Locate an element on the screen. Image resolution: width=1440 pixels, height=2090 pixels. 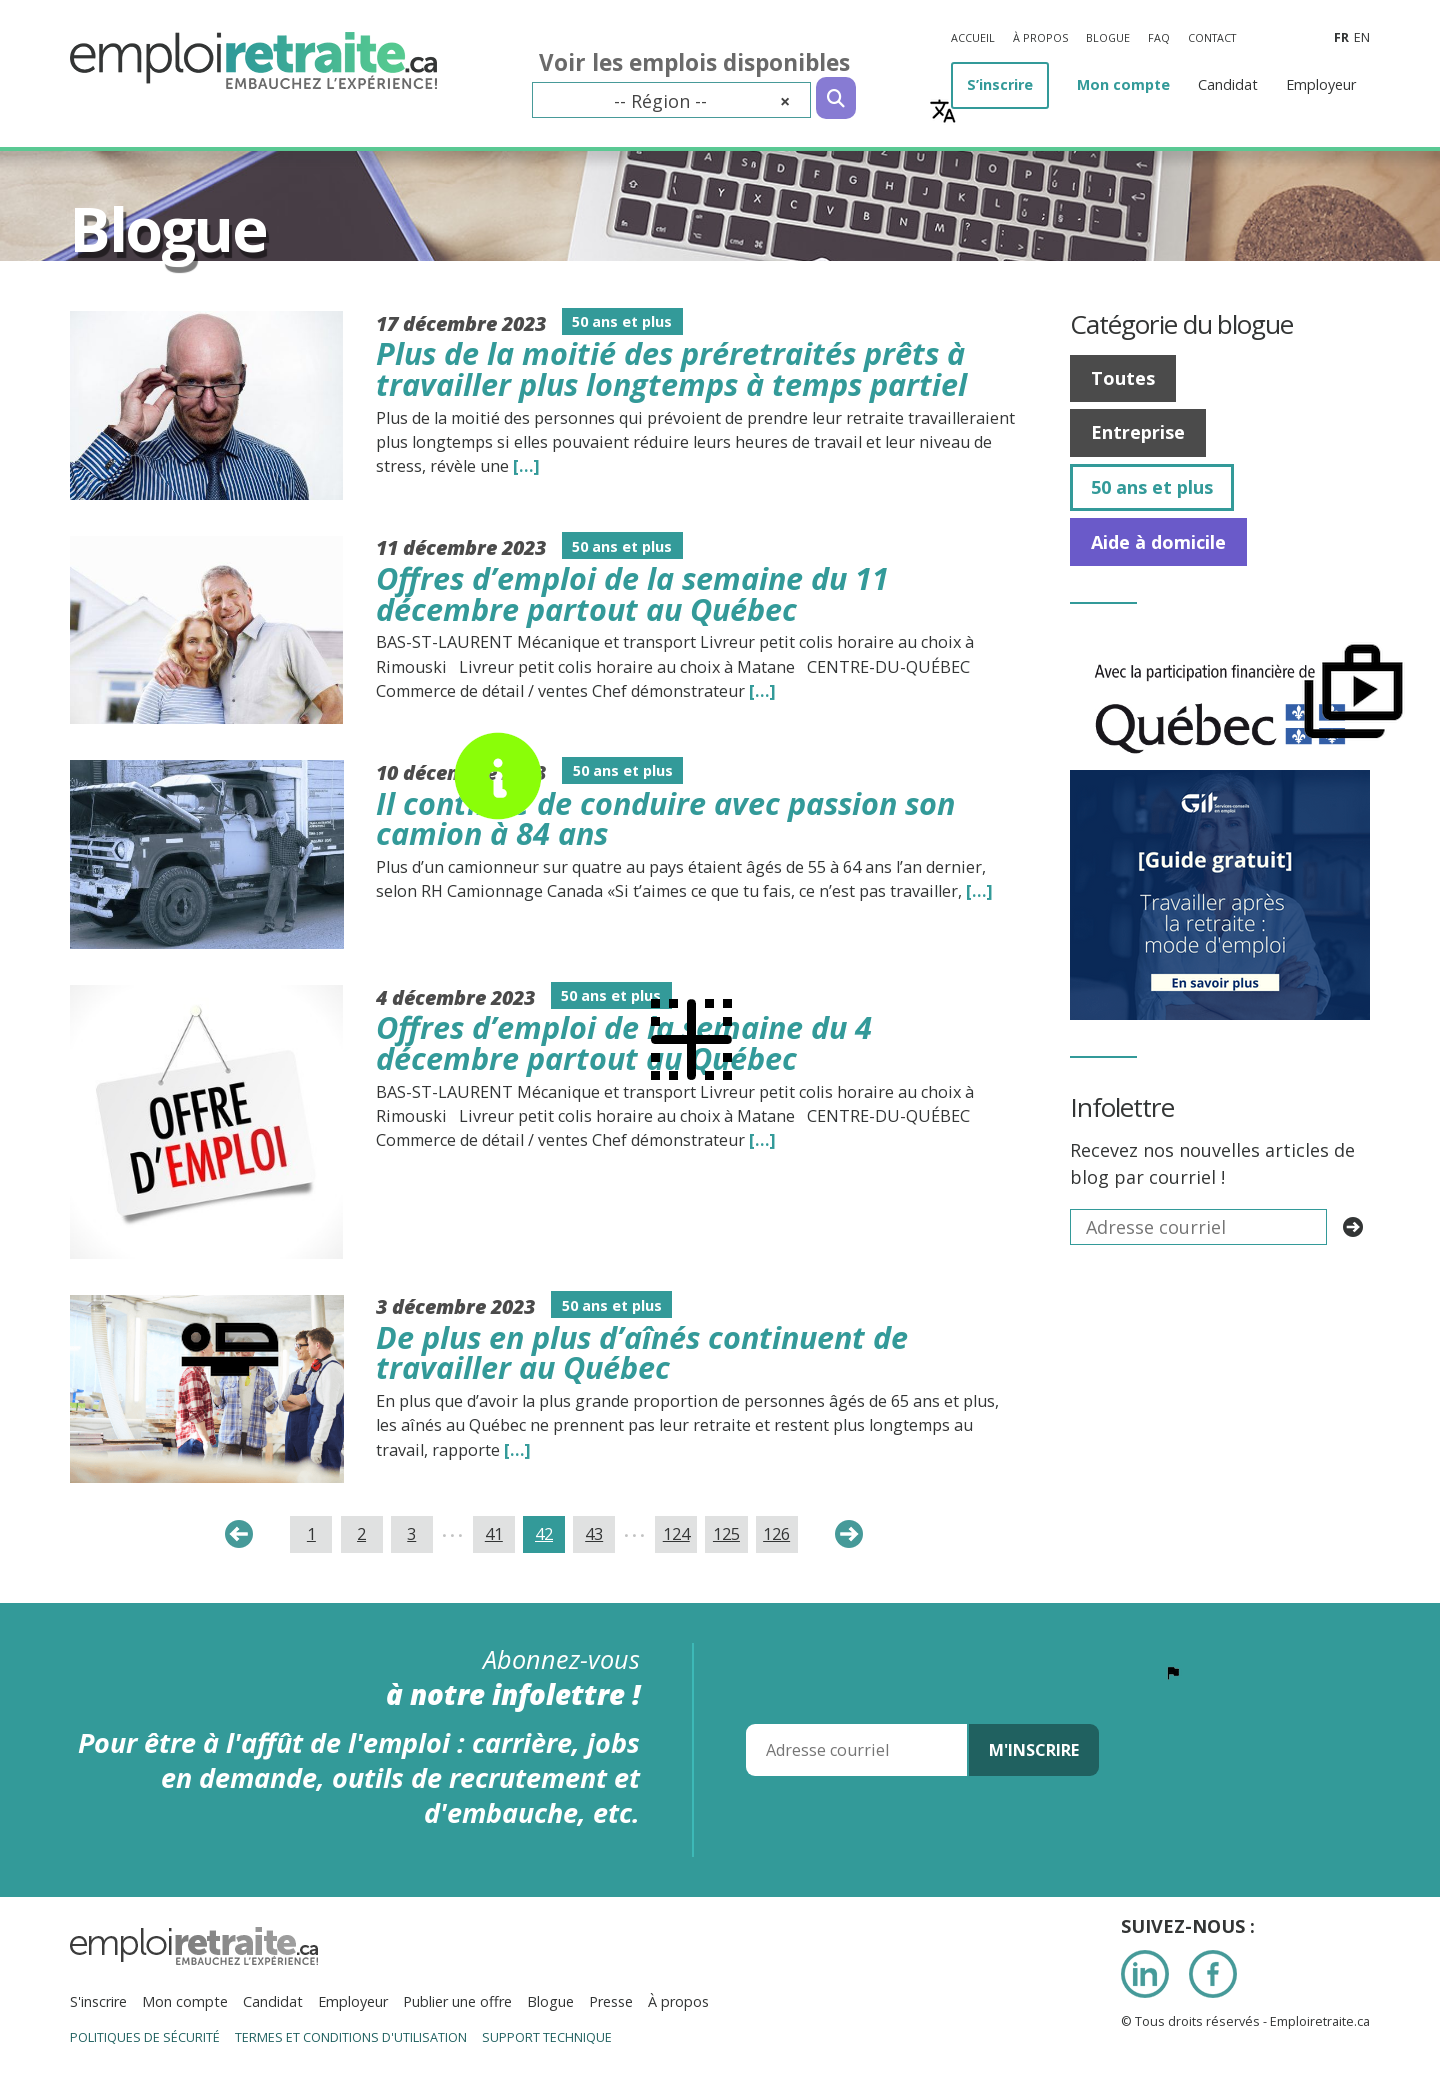
flag or bookmark this item is located at coordinates (1173, 1673).